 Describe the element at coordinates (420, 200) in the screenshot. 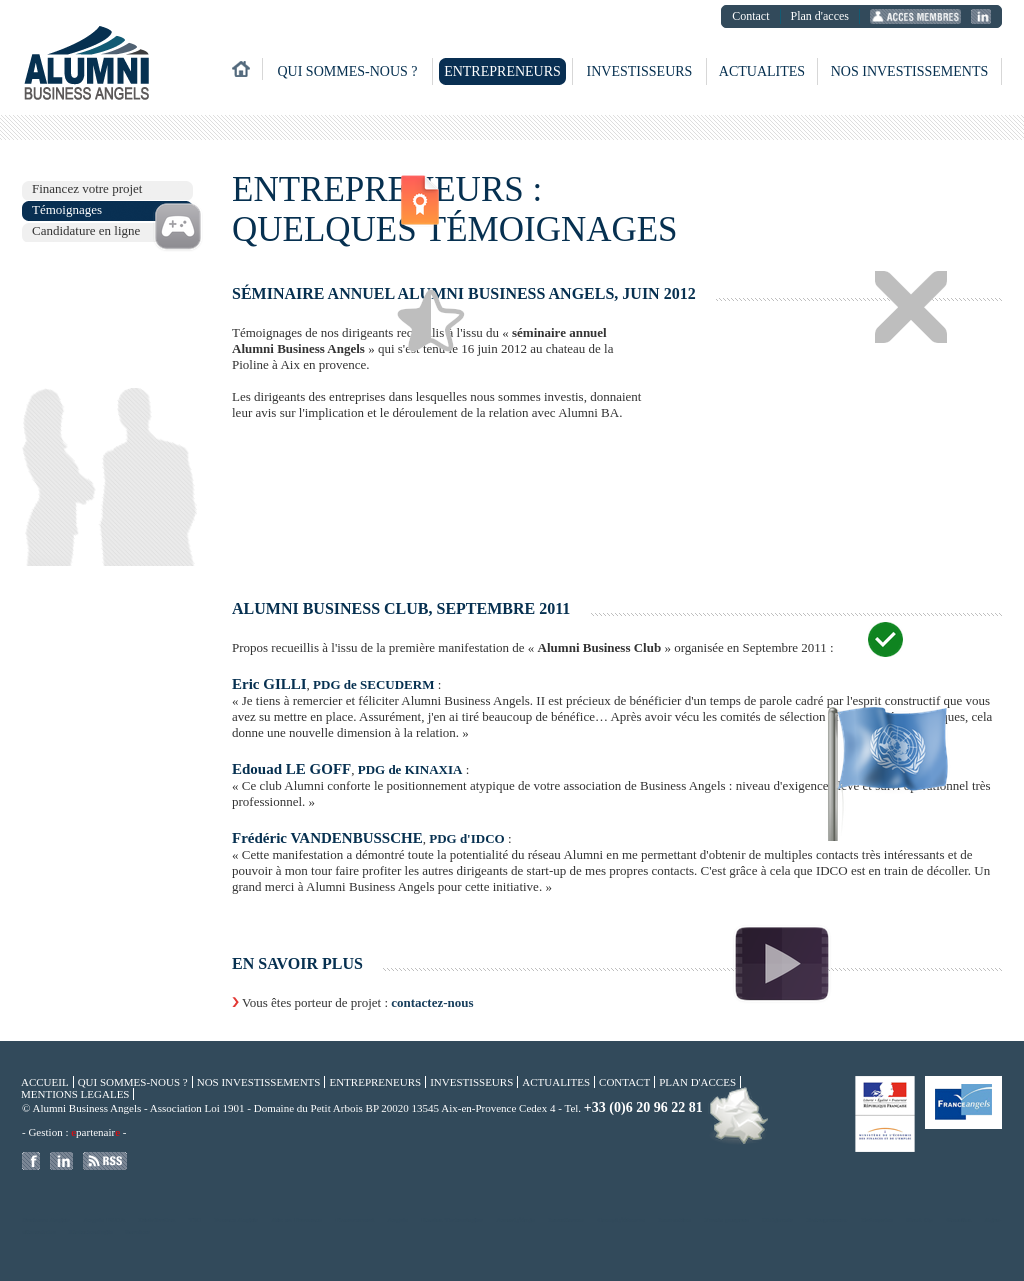

I see `a certificate or credential file` at that location.